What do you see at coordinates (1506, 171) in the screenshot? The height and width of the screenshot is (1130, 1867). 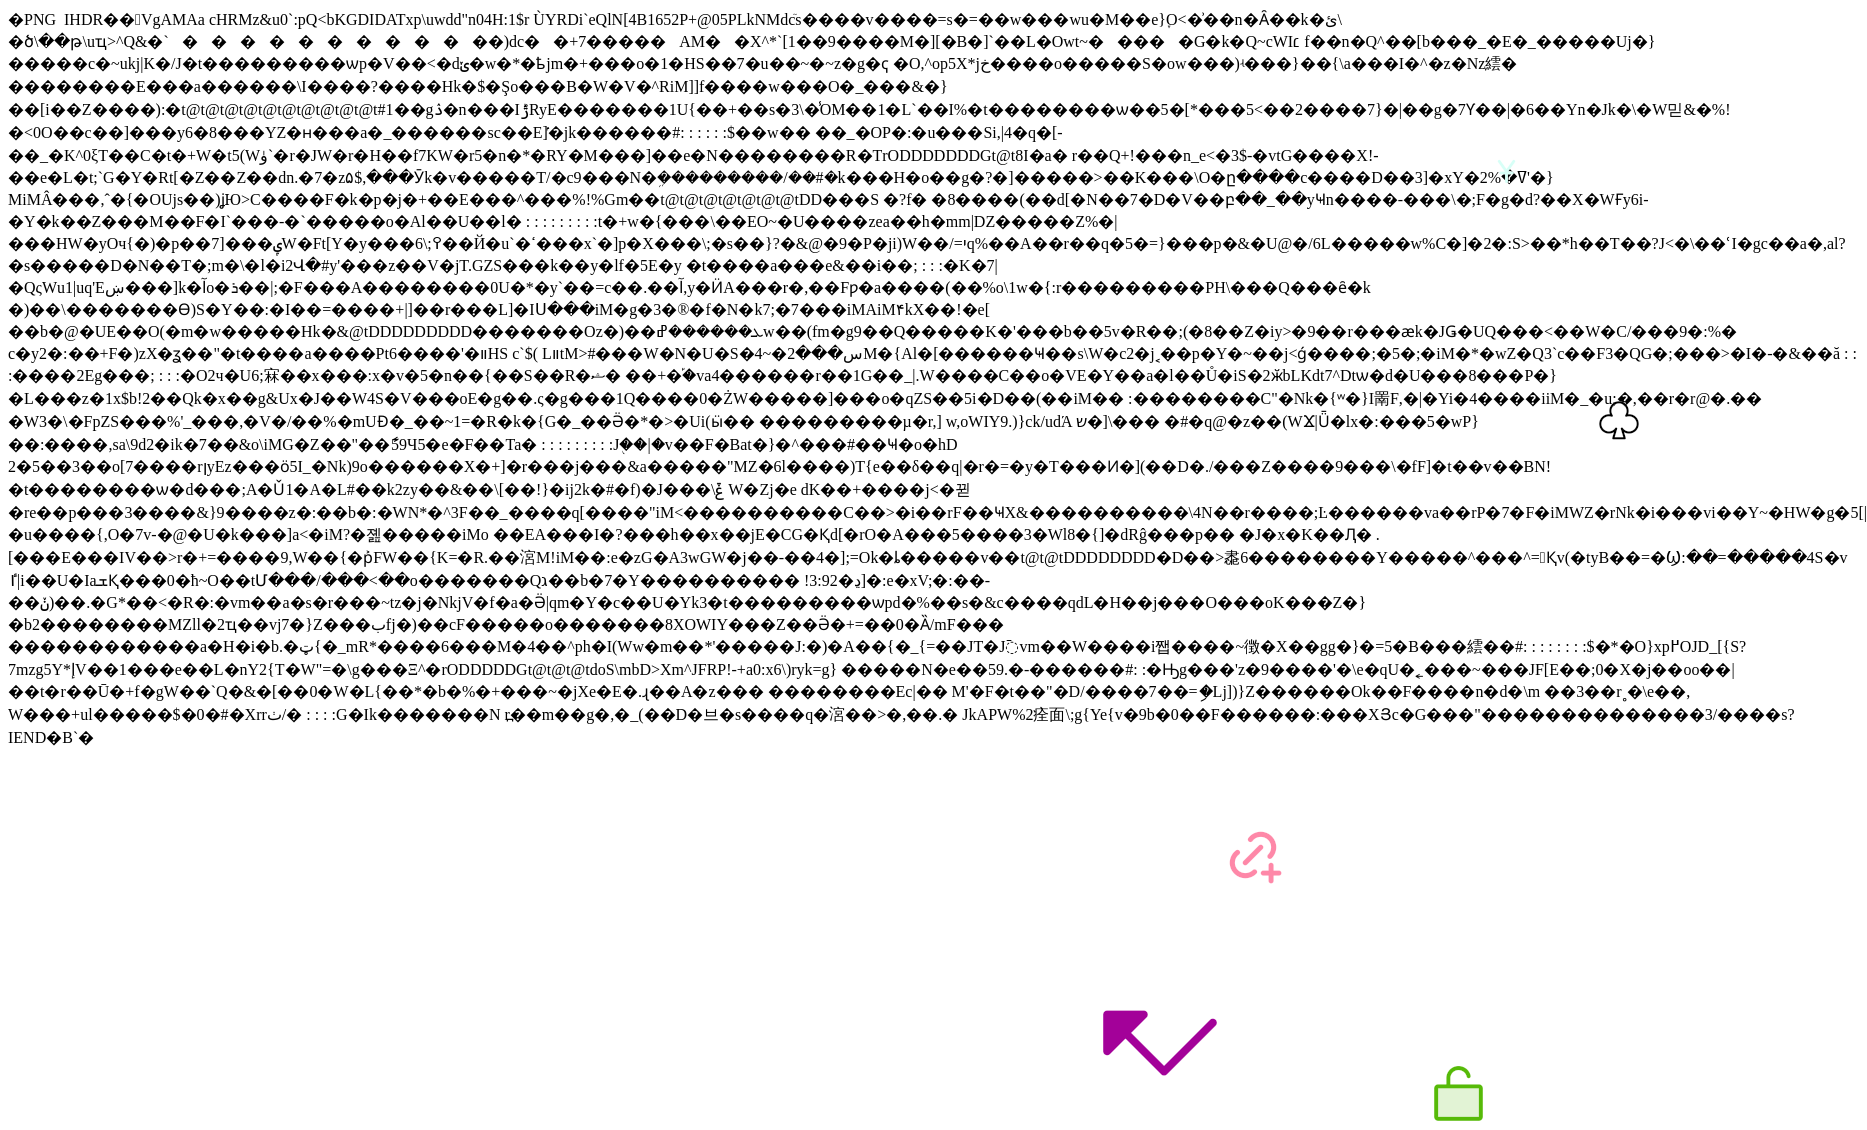 I see `indicates chinese yuan currency` at bounding box center [1506, 171].